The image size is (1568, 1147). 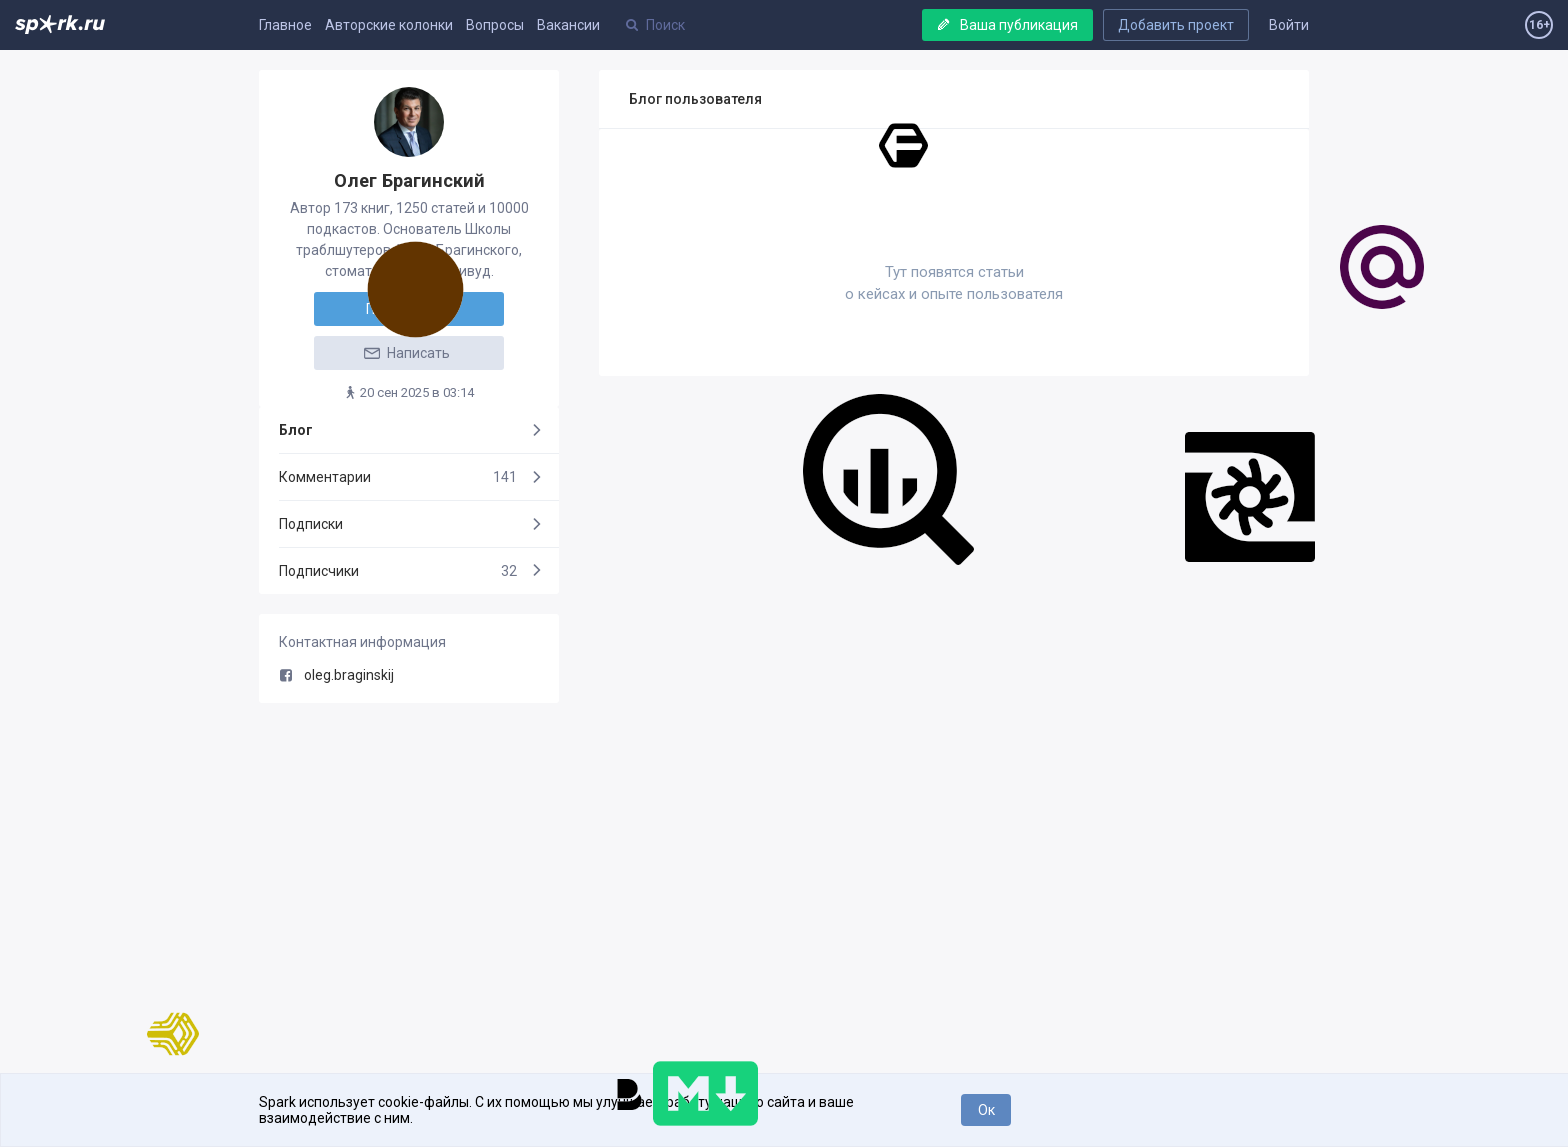 What do you see at coordinates (888, 479) in the screenshot?
I see `access Google BigQuery data warehouse` at bounding box center [888, 479].